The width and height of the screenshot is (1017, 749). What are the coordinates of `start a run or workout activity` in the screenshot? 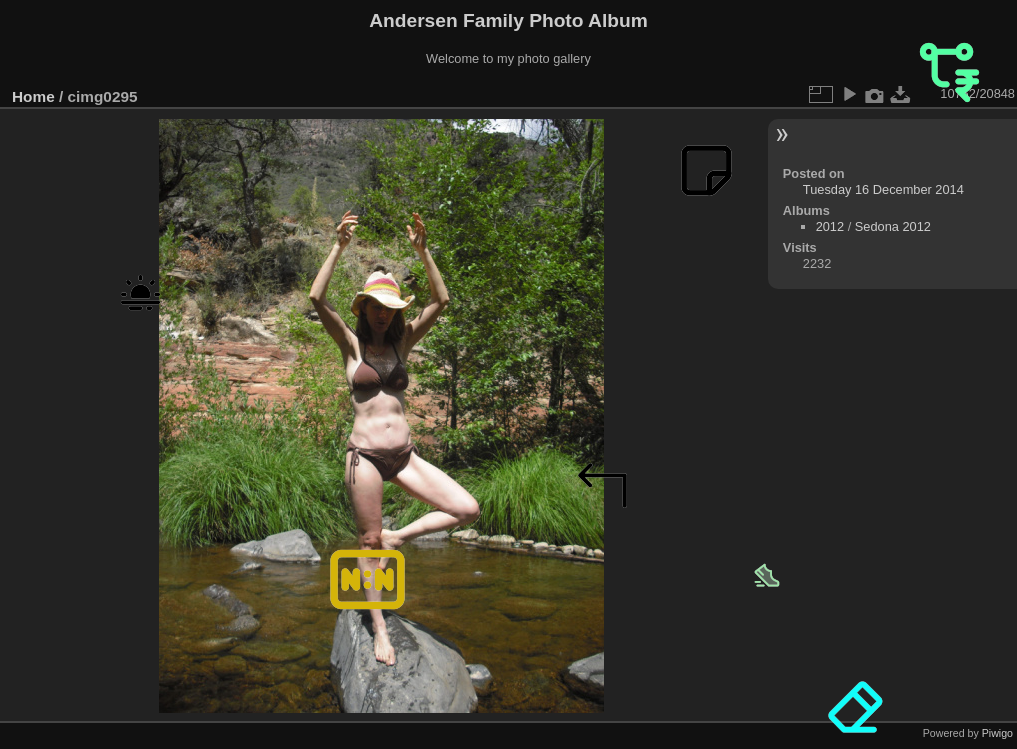 It's located at (766, 576).